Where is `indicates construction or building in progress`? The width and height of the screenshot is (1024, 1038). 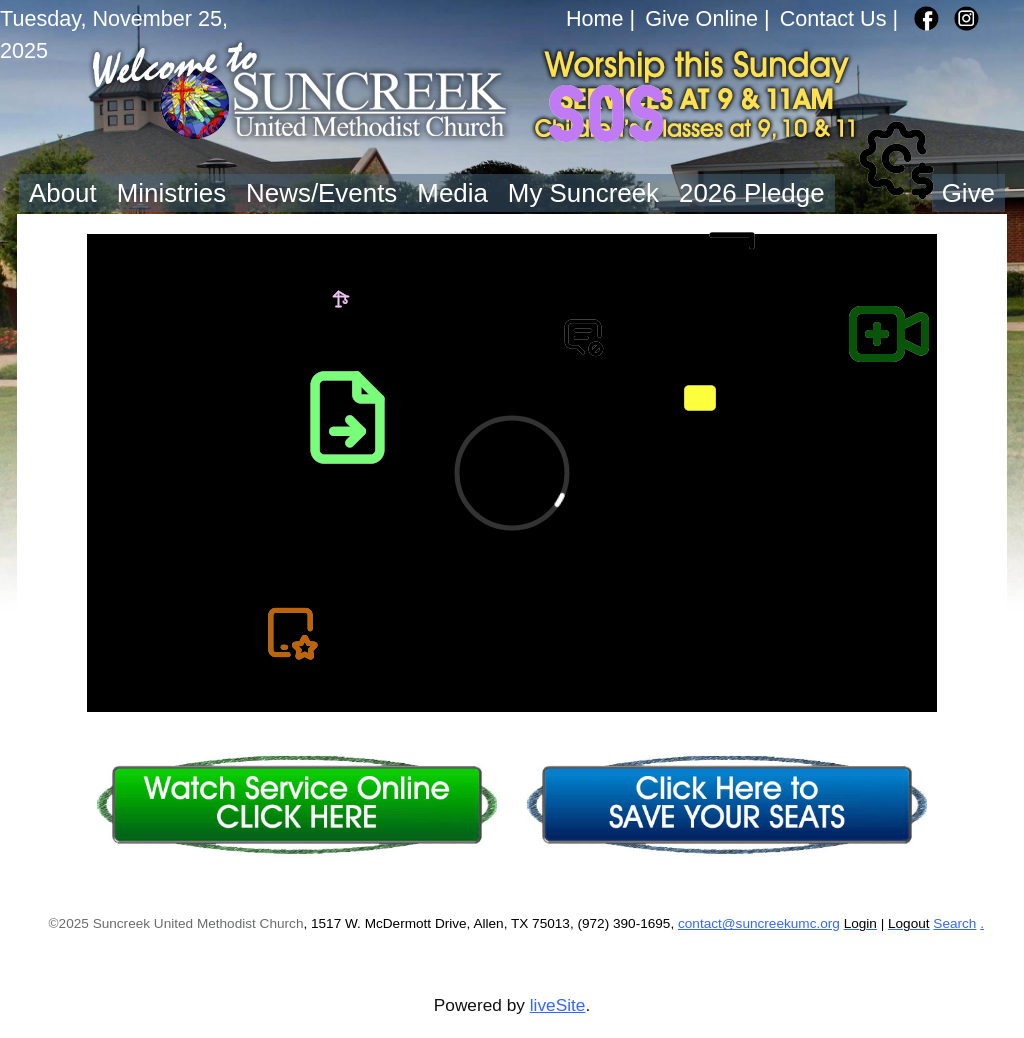
indicates construction or building in progress is located at coordinates (341, 299).